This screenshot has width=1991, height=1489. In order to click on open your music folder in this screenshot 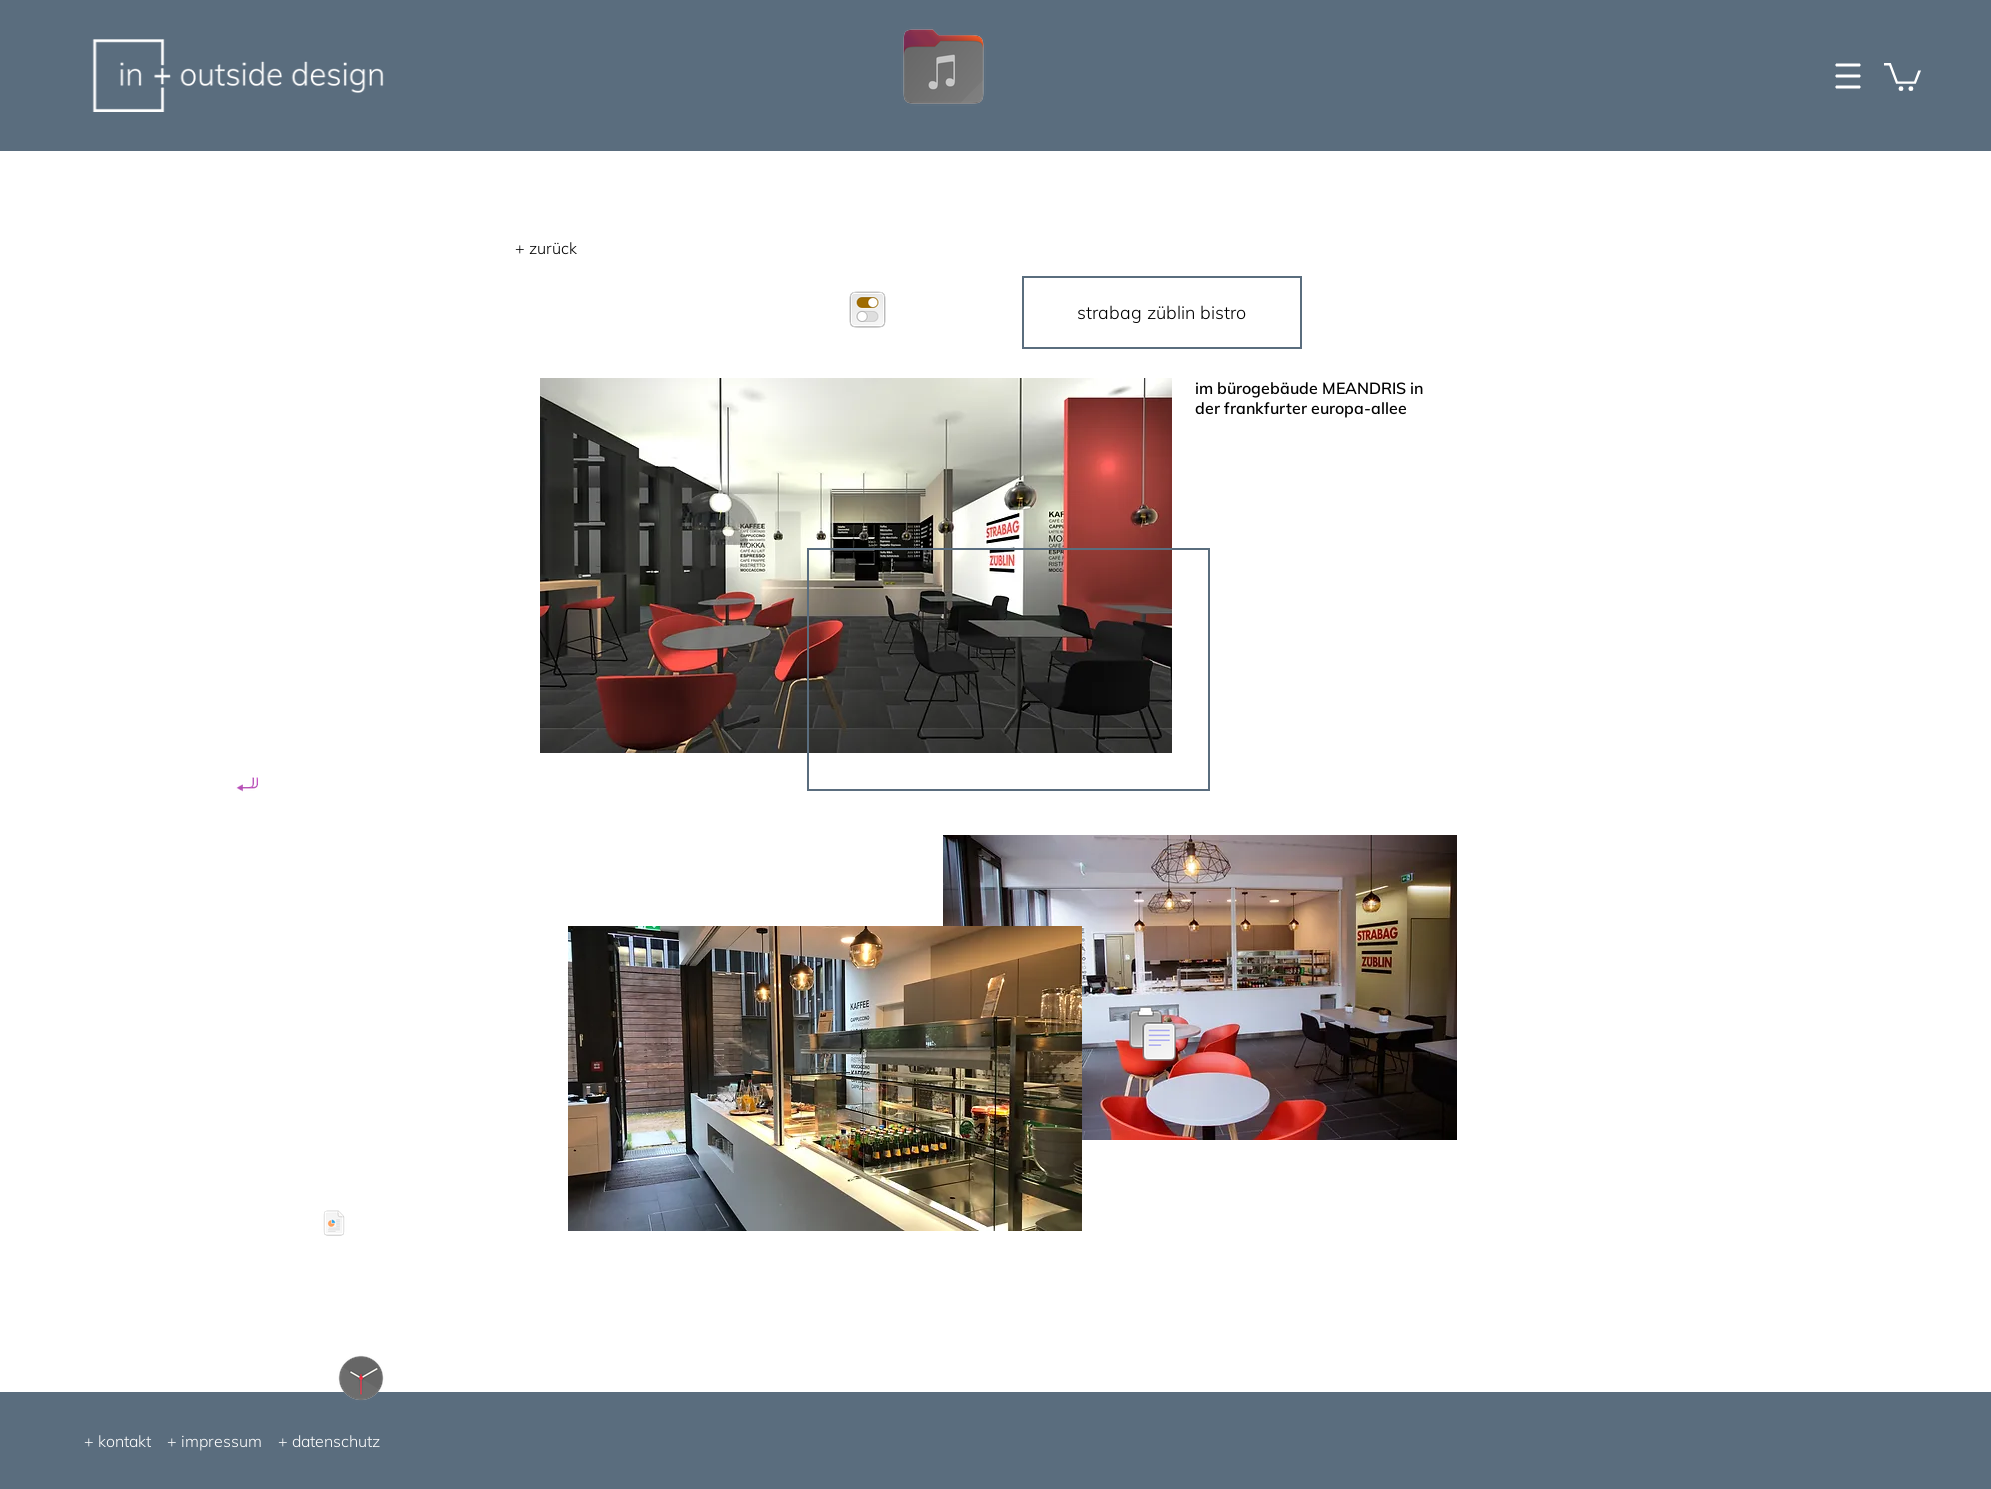, I will do `click(943, 66)`.